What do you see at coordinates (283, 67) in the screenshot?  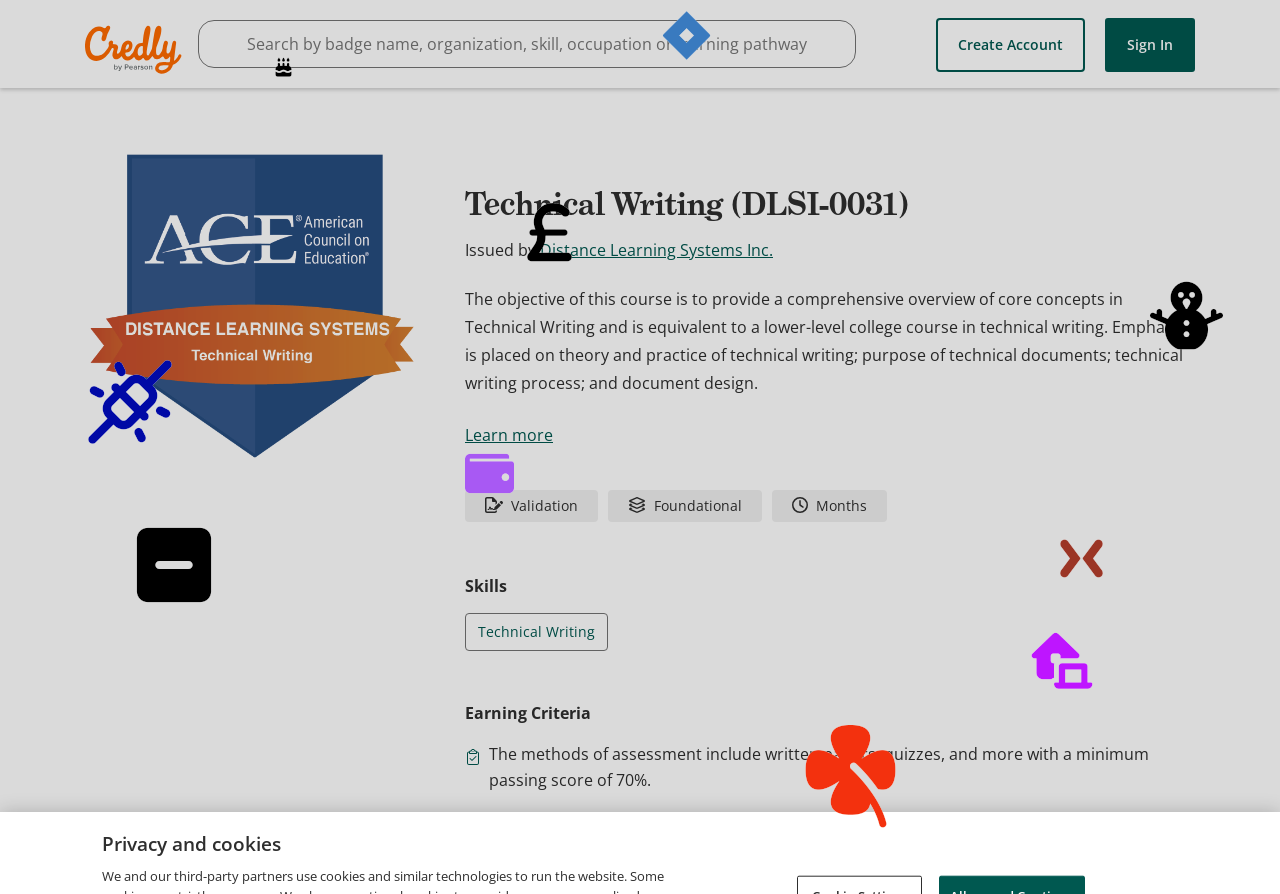 I see `view birthday or celebration reminders` at bounding box center [283, 67].